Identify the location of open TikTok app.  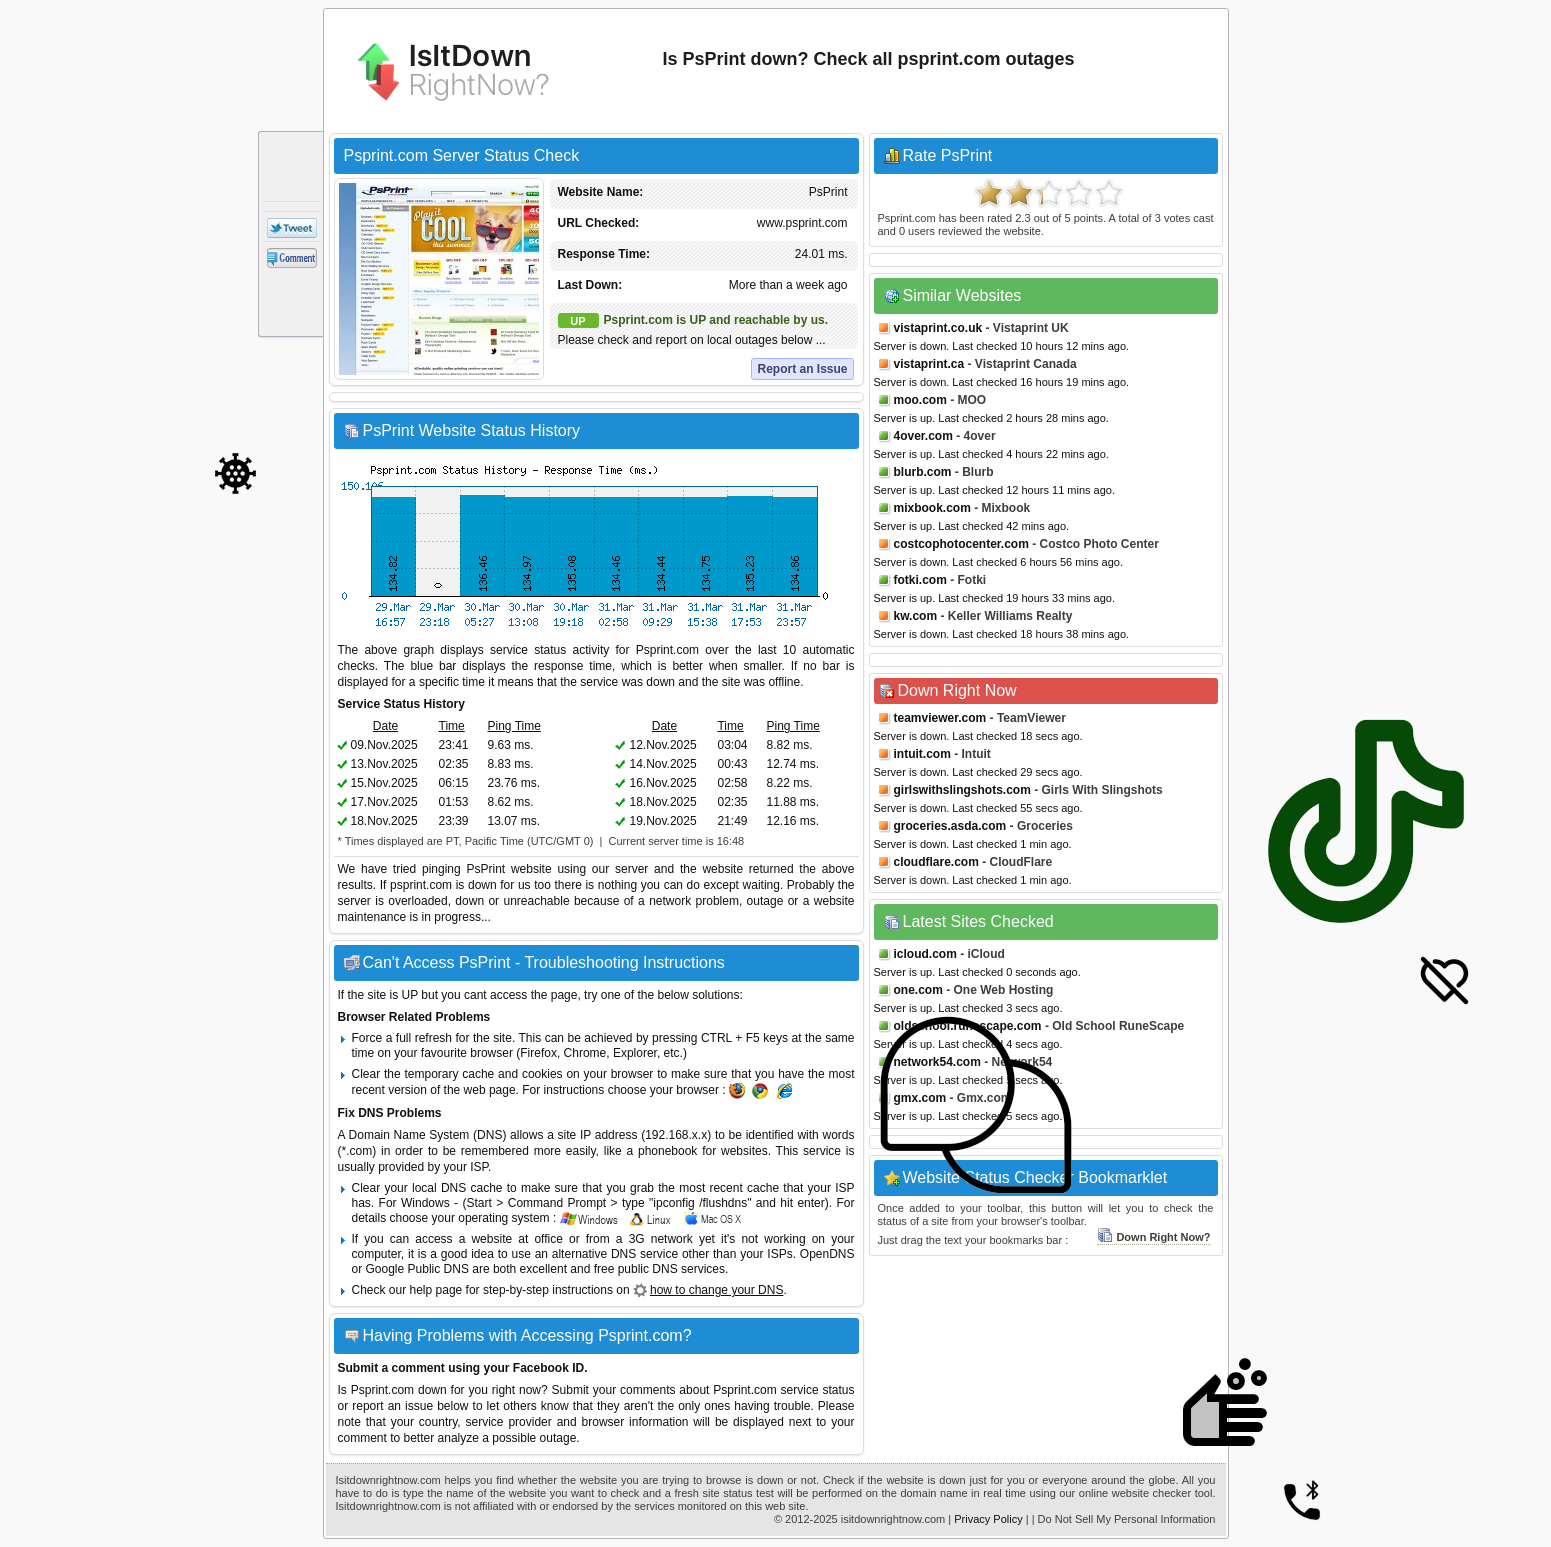
(1366, 825).